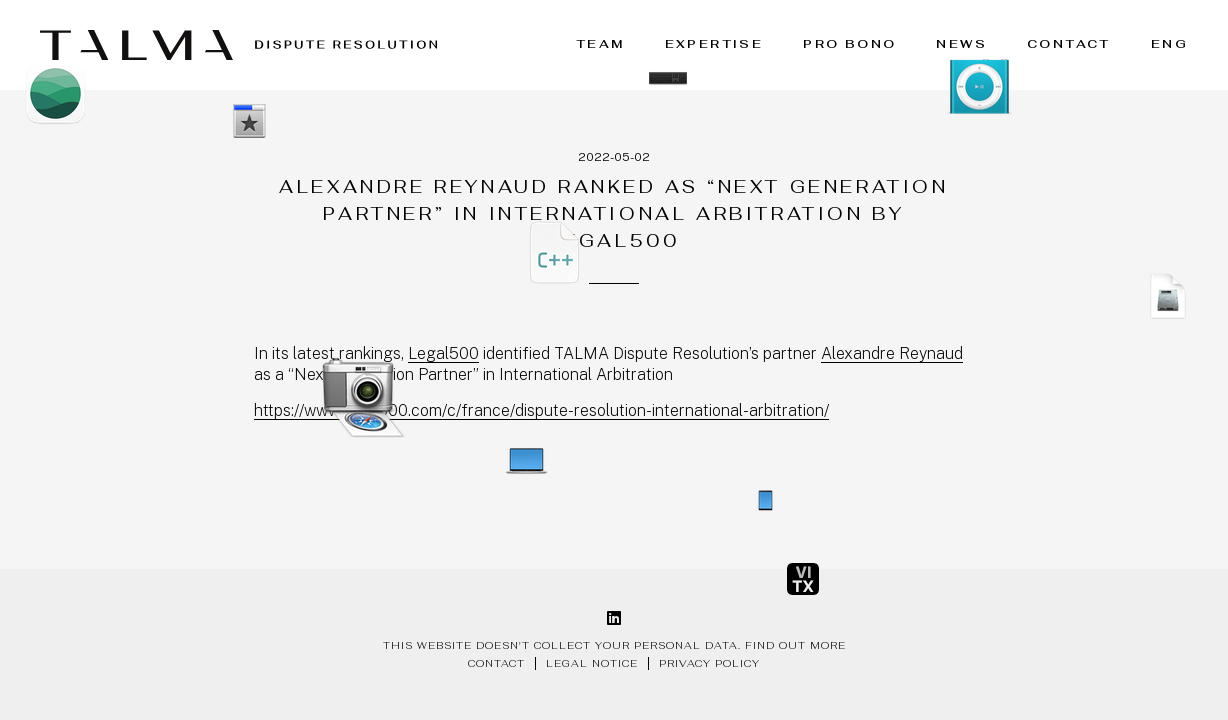 This screenshot has height=720, width=1228. I want to click on mount a disk image file, so click(1168, 297).